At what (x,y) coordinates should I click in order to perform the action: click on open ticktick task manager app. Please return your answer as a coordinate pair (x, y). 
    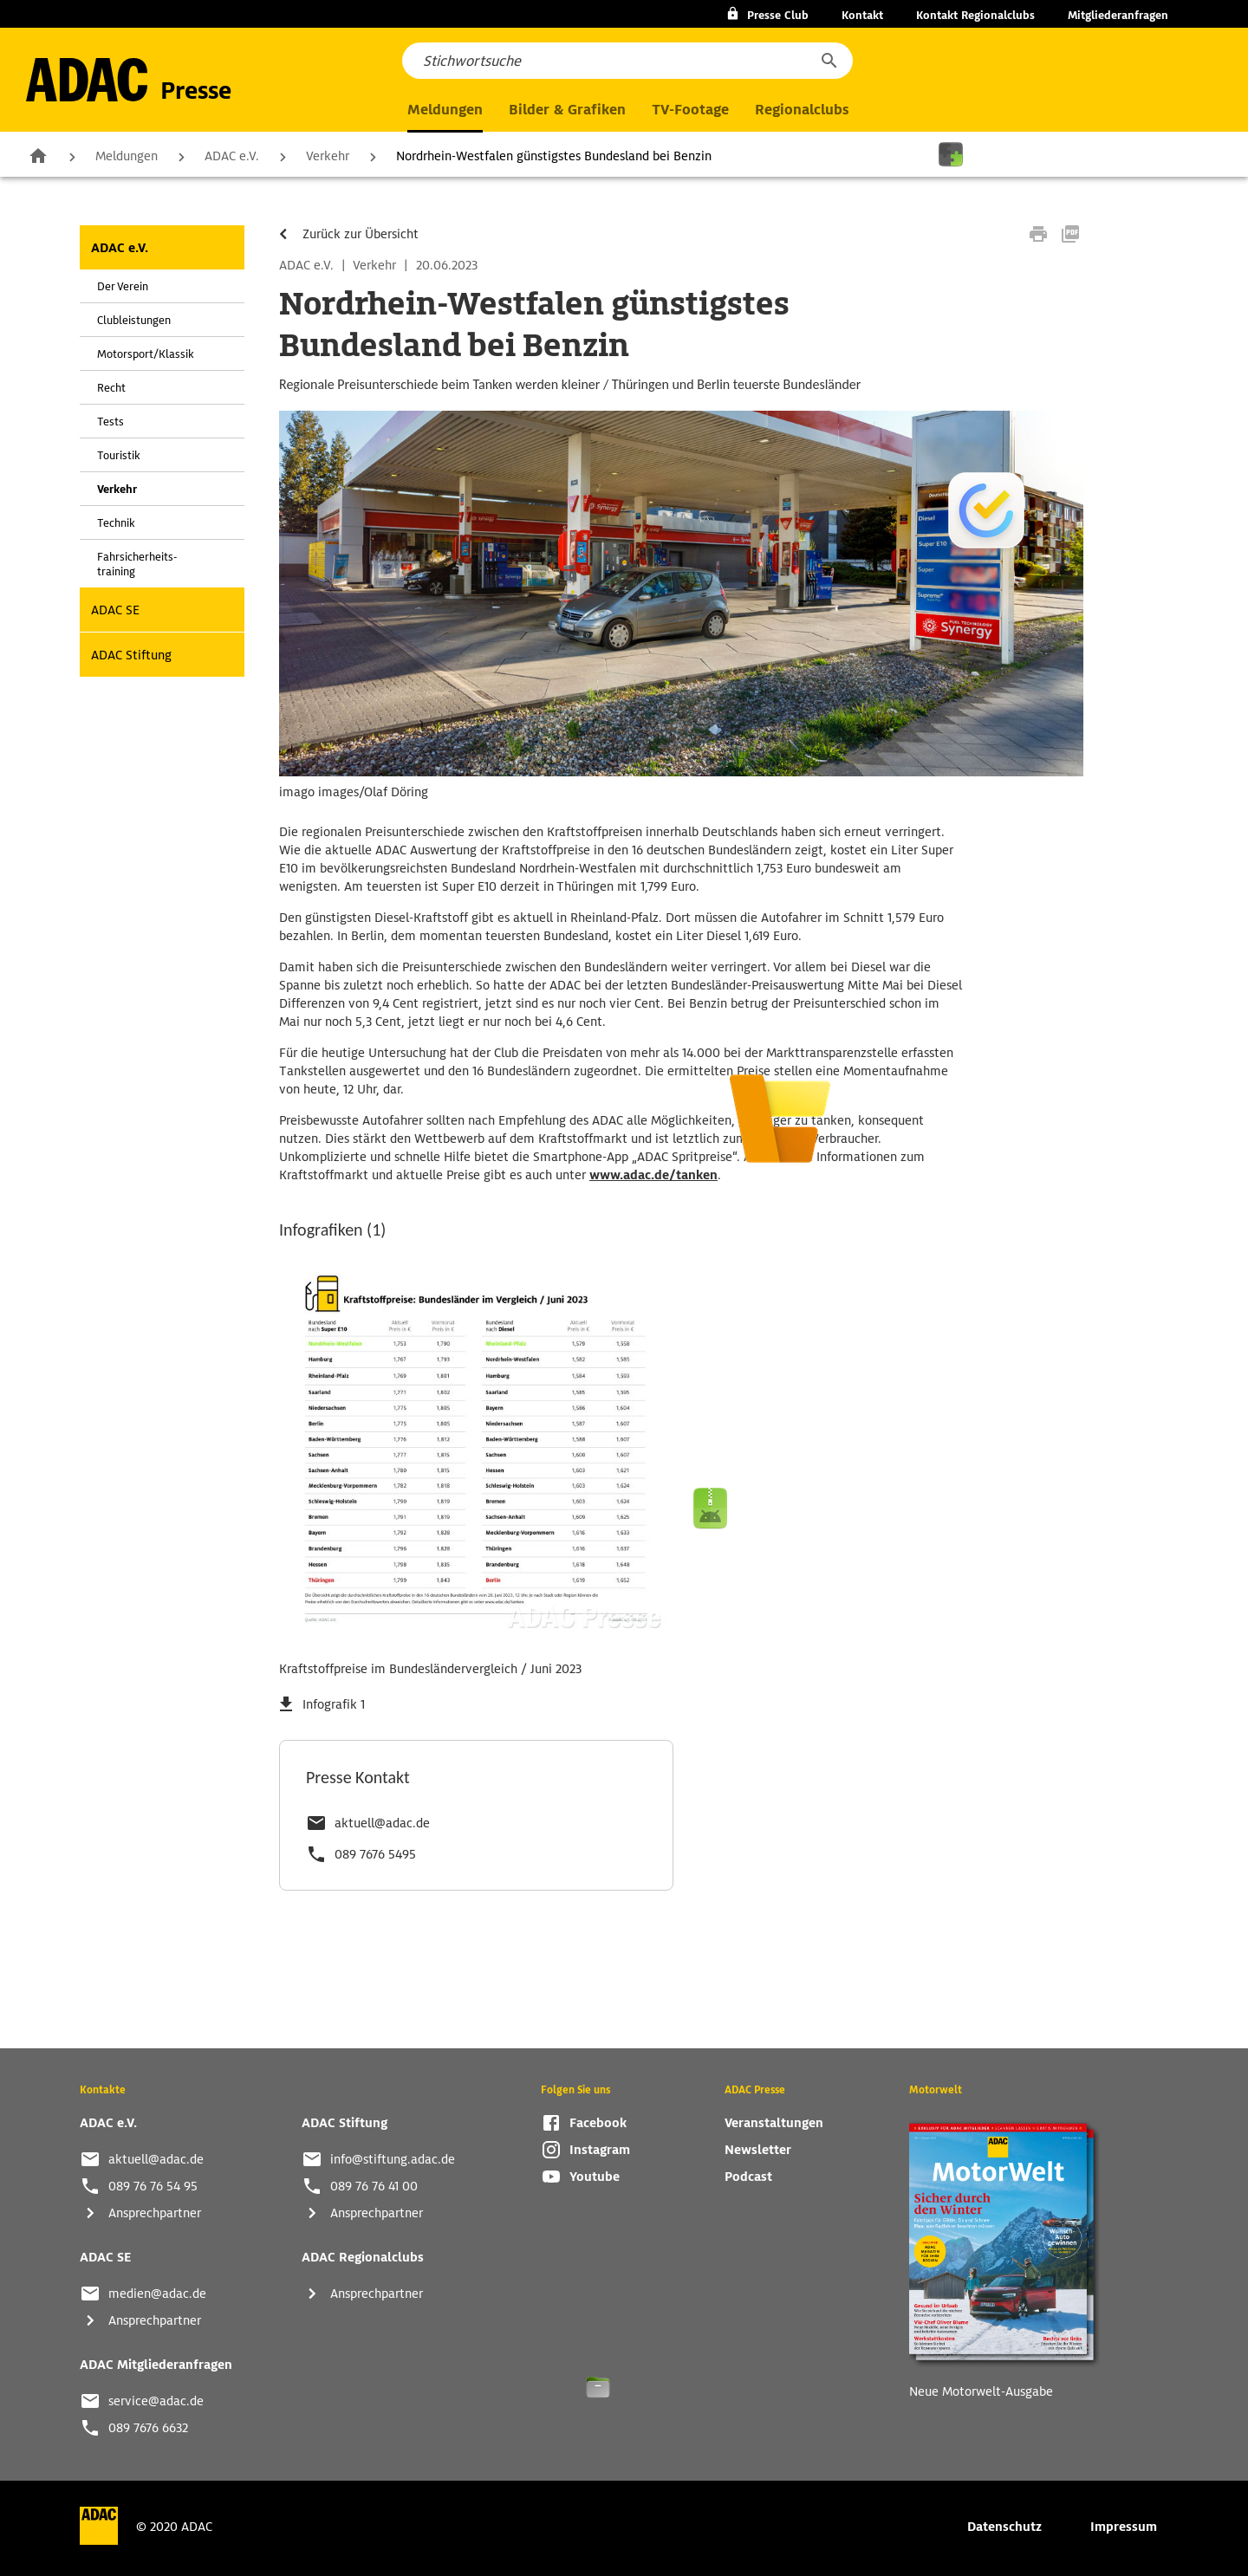
    Looking at the image, I should click on (986, 510).